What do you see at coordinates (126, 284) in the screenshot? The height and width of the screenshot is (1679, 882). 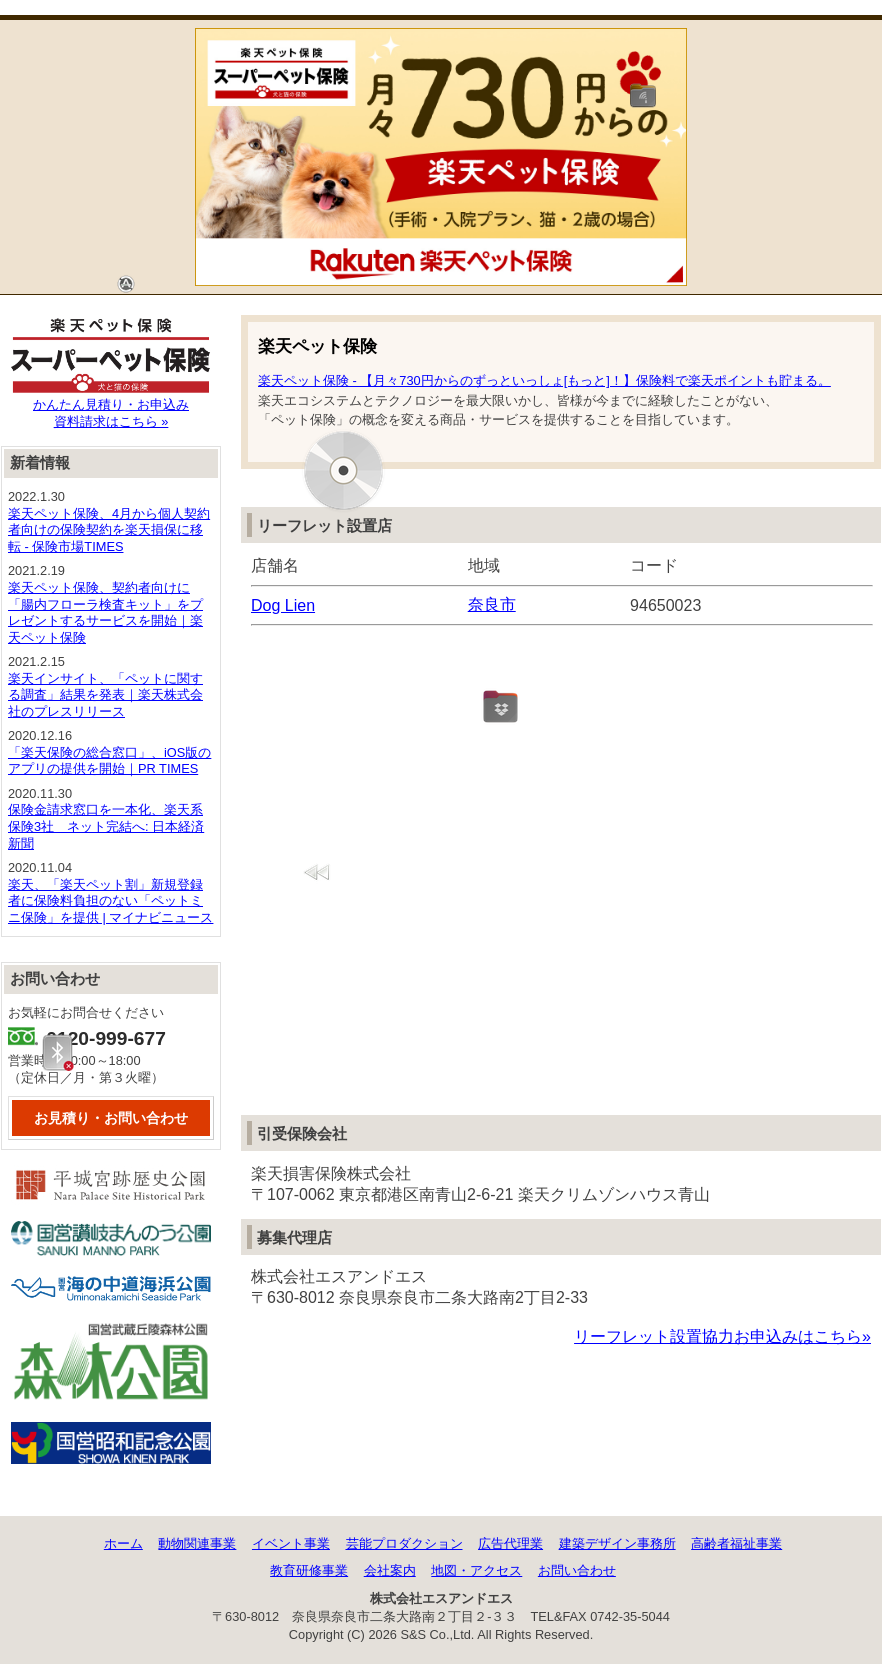 I see `check for system software updates` at bounding box center [126, 284].